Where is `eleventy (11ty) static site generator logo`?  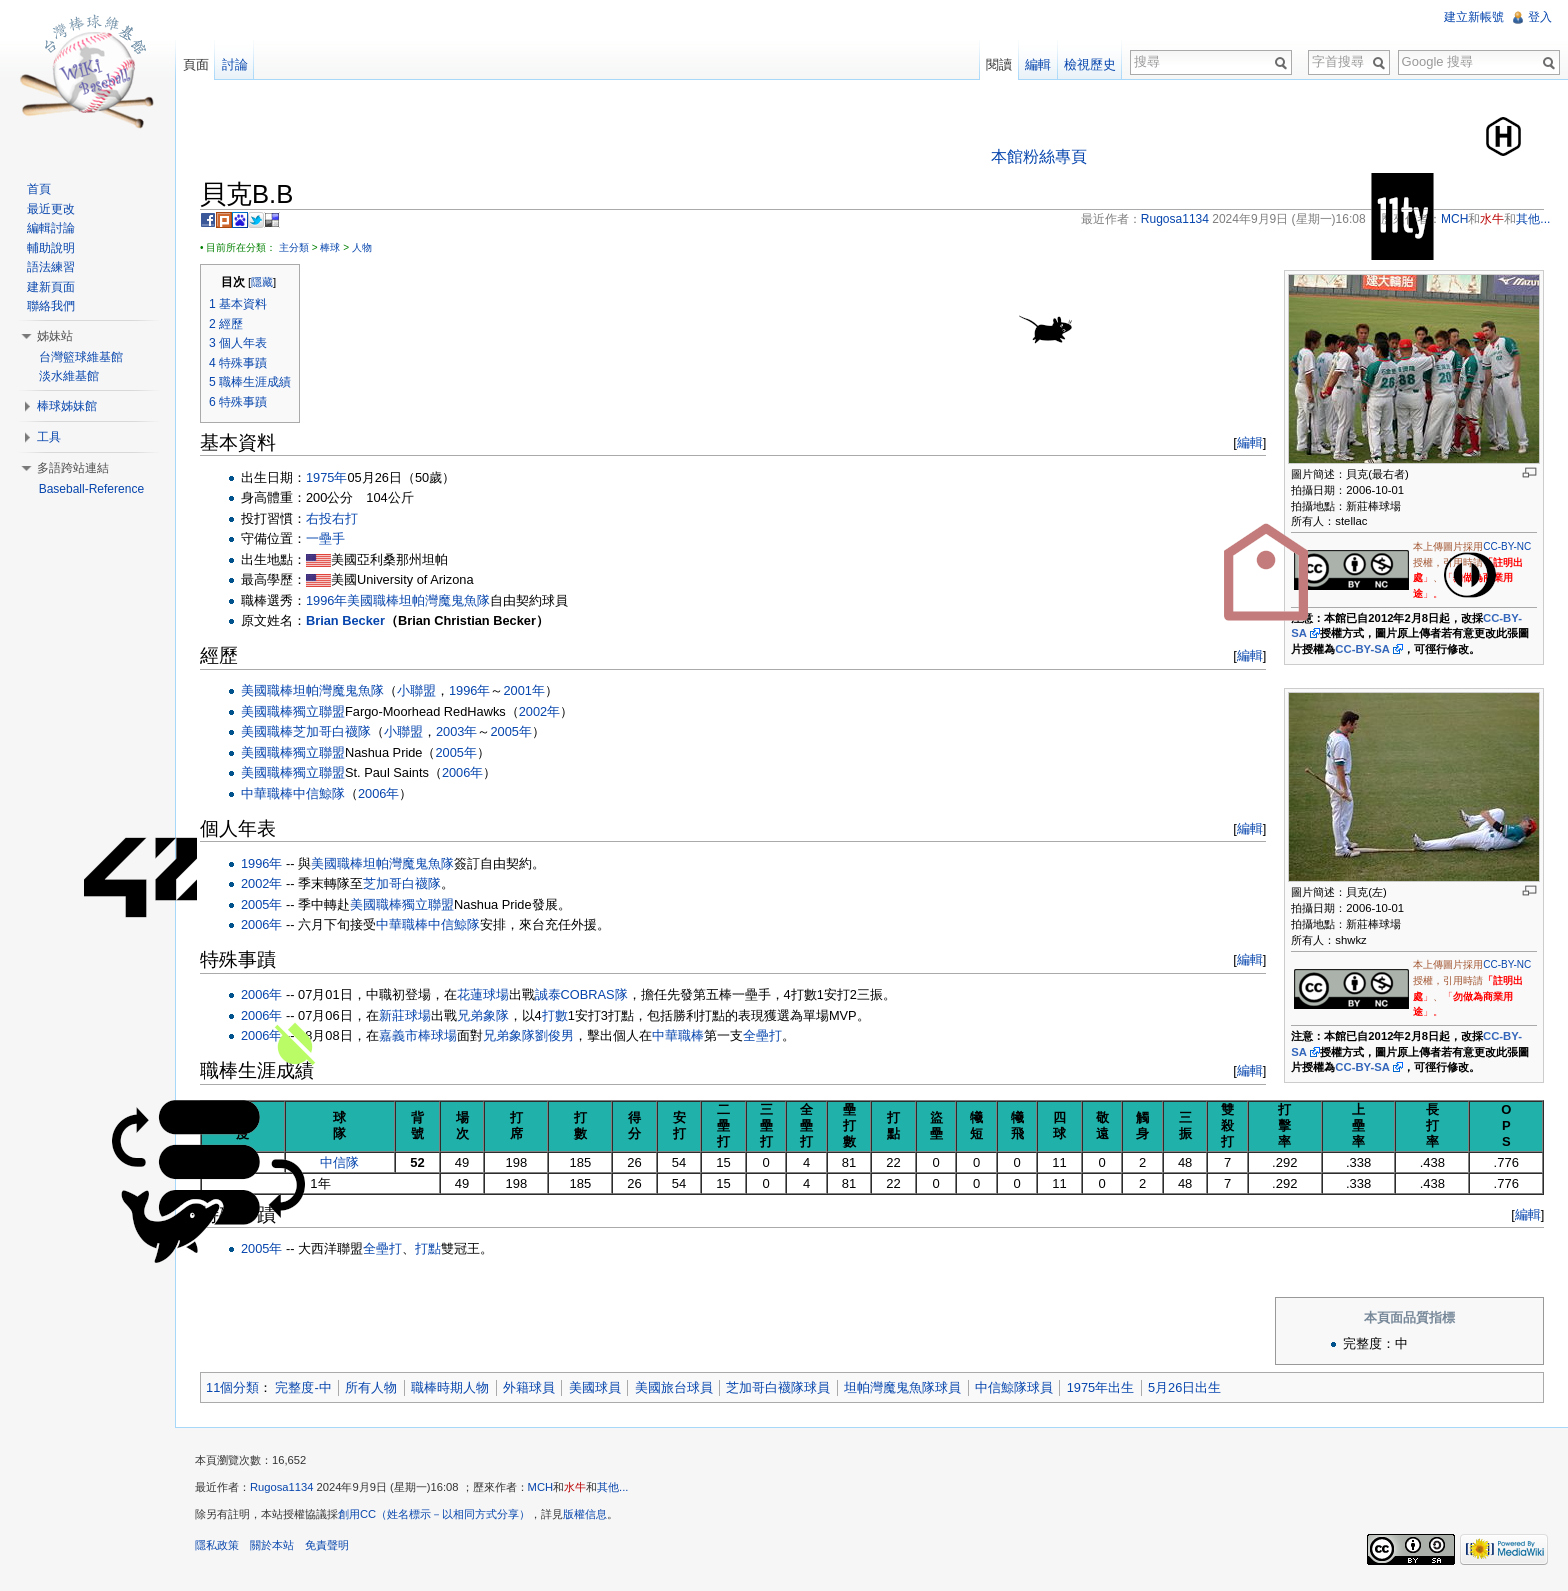 eleventy (11ty) static site generator logo is located at coordinates (1402, 216).